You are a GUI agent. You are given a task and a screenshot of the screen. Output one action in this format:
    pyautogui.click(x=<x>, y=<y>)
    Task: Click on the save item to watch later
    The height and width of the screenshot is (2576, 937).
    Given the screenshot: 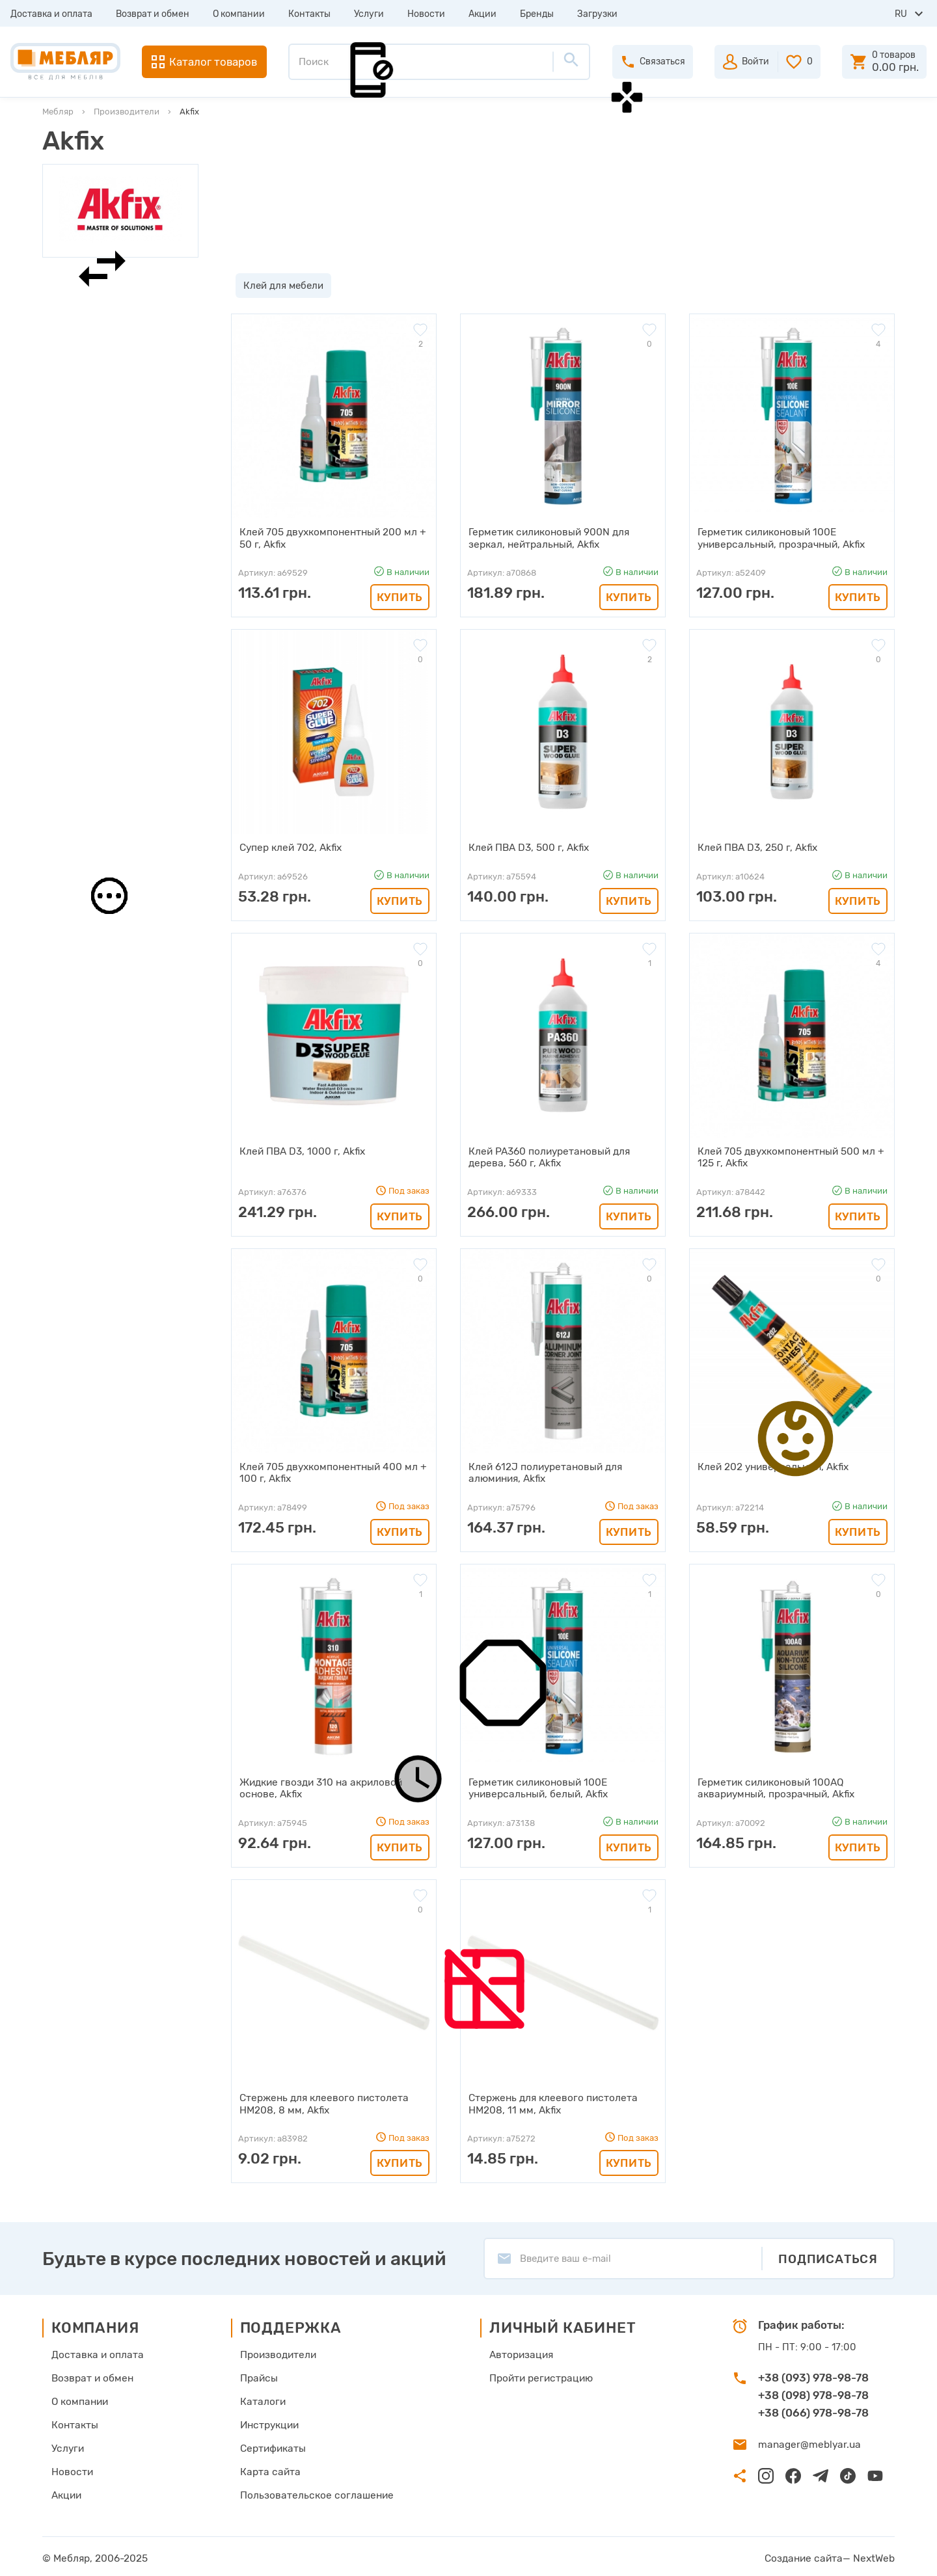 What is the action you would take?
    pyautogui.click(x=418, y=1778)
    